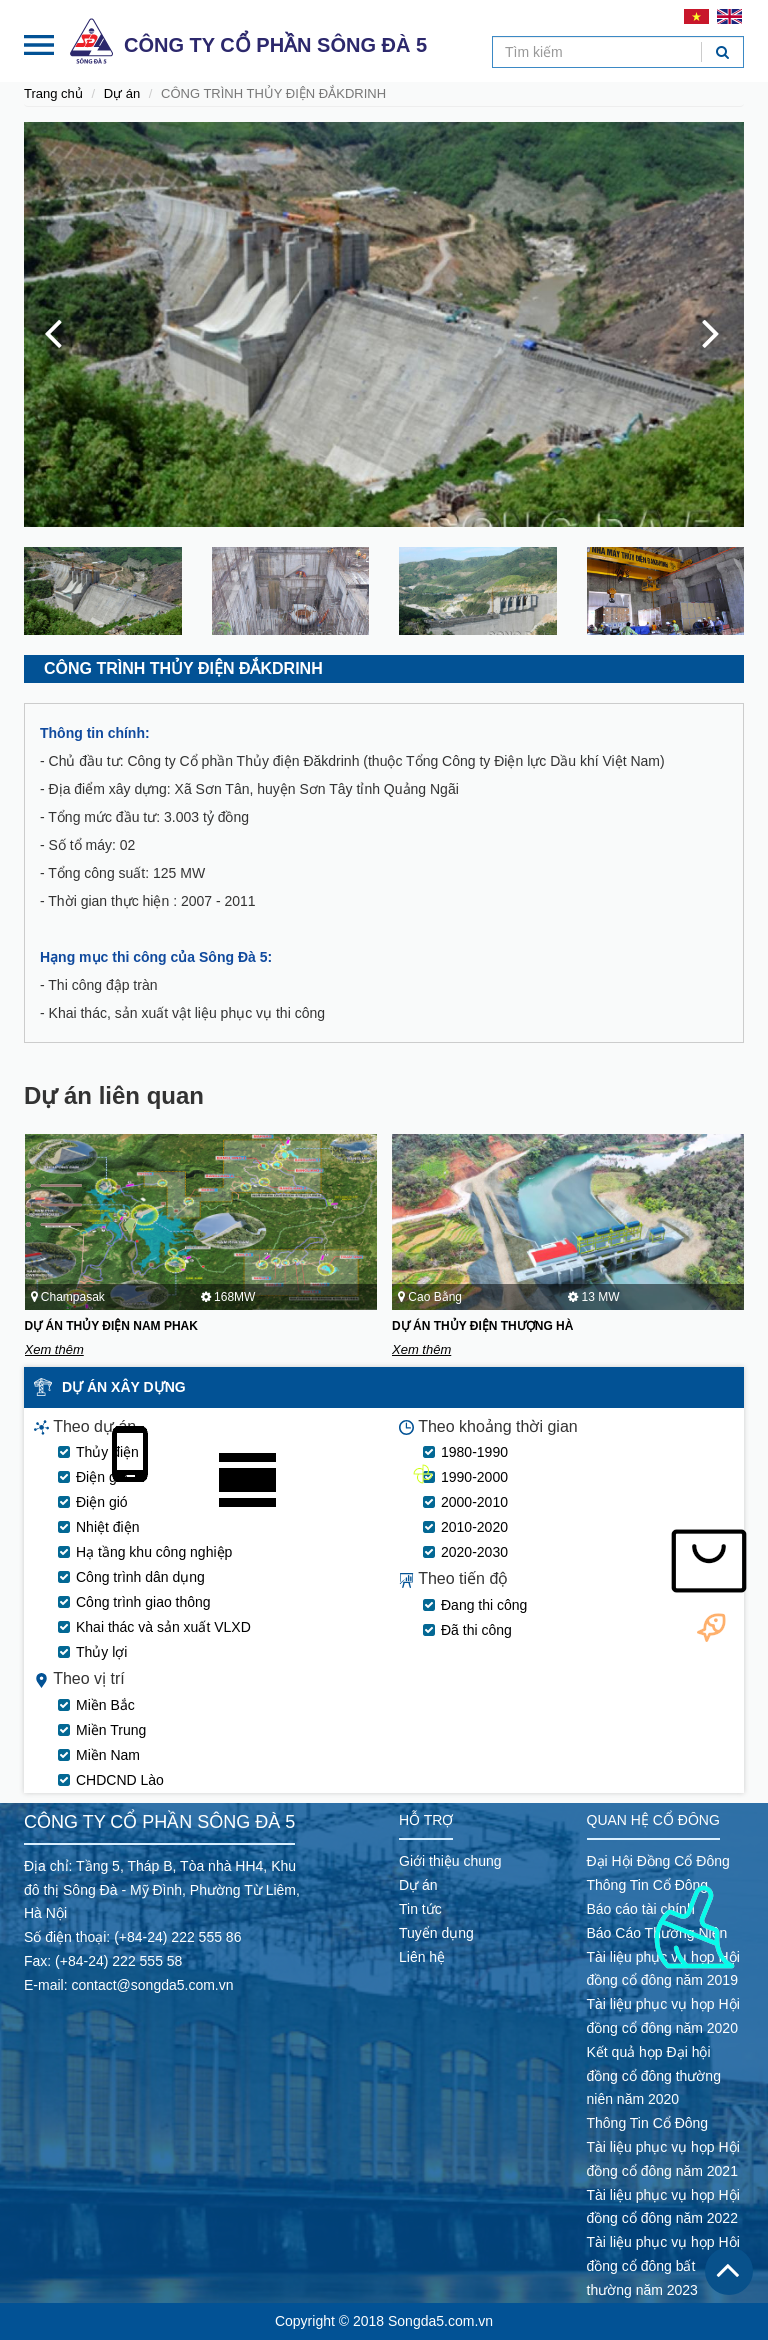 Image resolution: width=768 pixels, height=2340 pixels. I want to click on view your shopping bag, so click(709, 1561).